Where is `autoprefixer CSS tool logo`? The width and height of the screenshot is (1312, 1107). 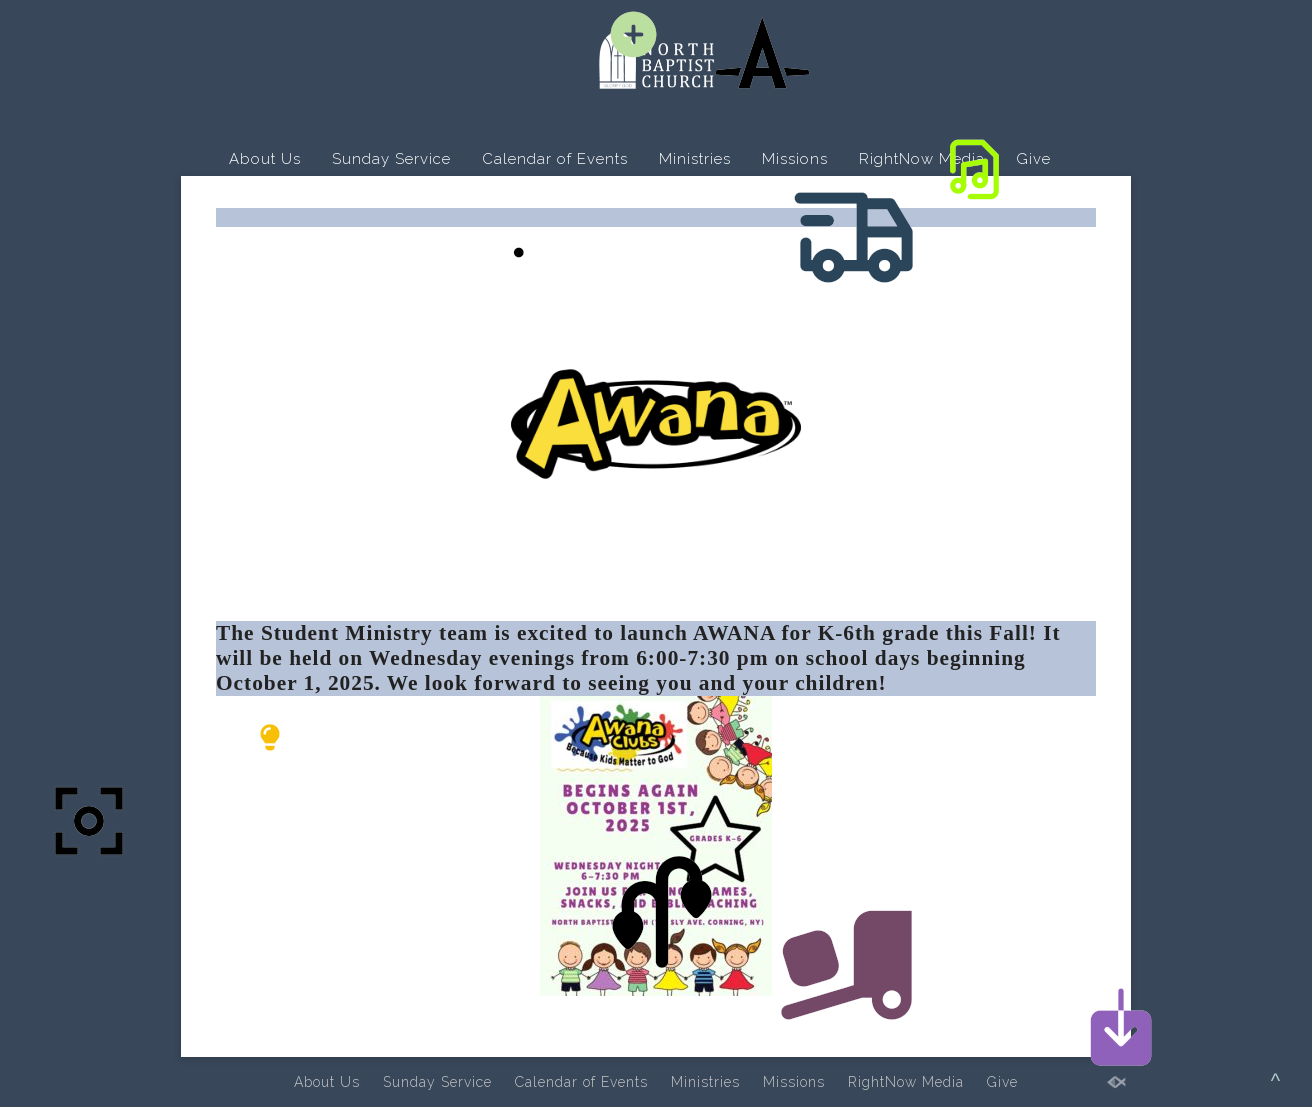 autoprefixer CSS tool logo is located at coordinates (762, 52).